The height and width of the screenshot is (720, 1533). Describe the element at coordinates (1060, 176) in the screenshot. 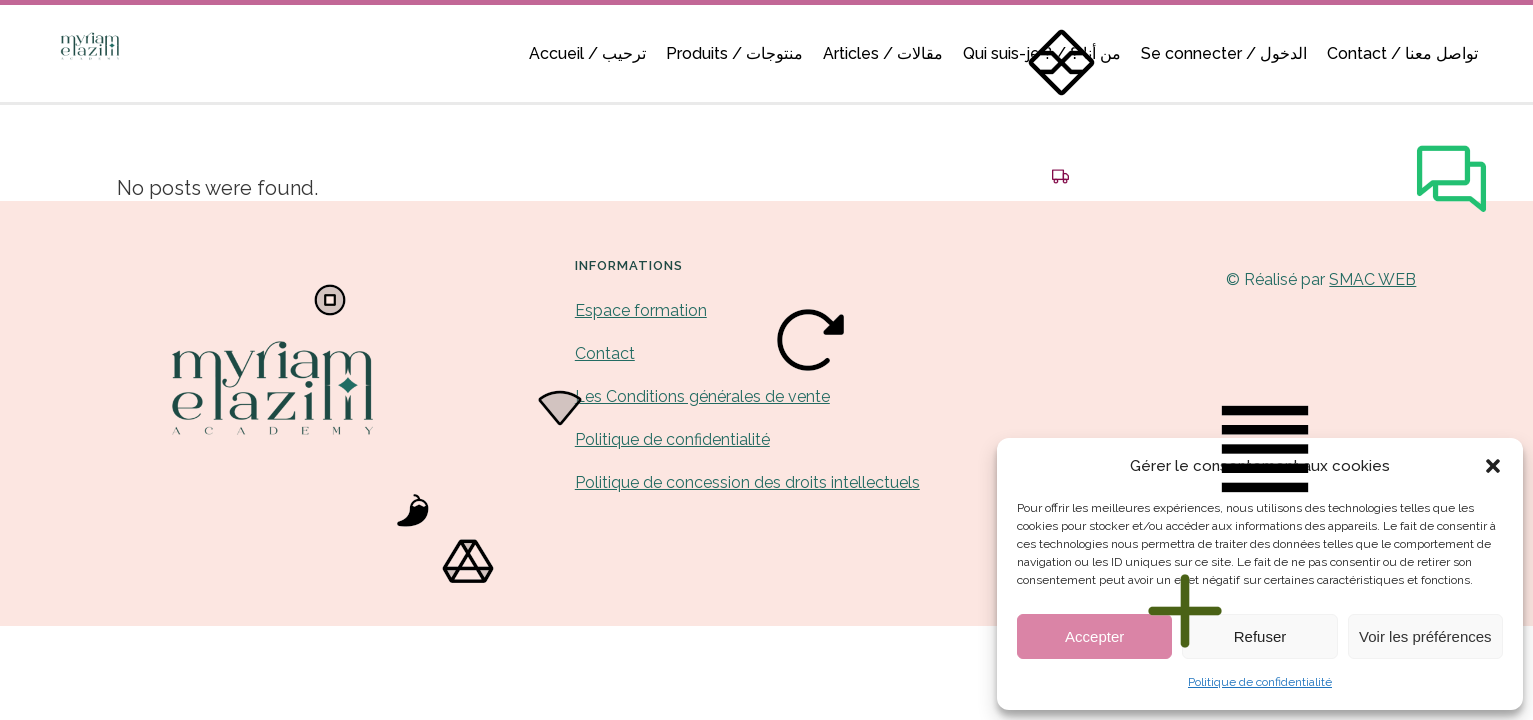

I see `track your delivery status` at that location.